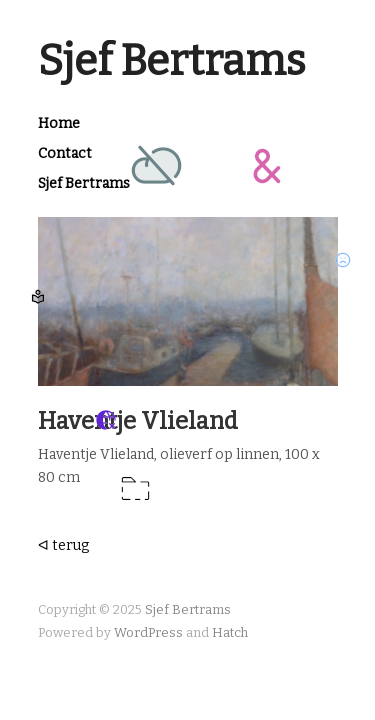 The height and width of the screenshot is (720, 375). I want to click on no internet connection, so click(106, 420).